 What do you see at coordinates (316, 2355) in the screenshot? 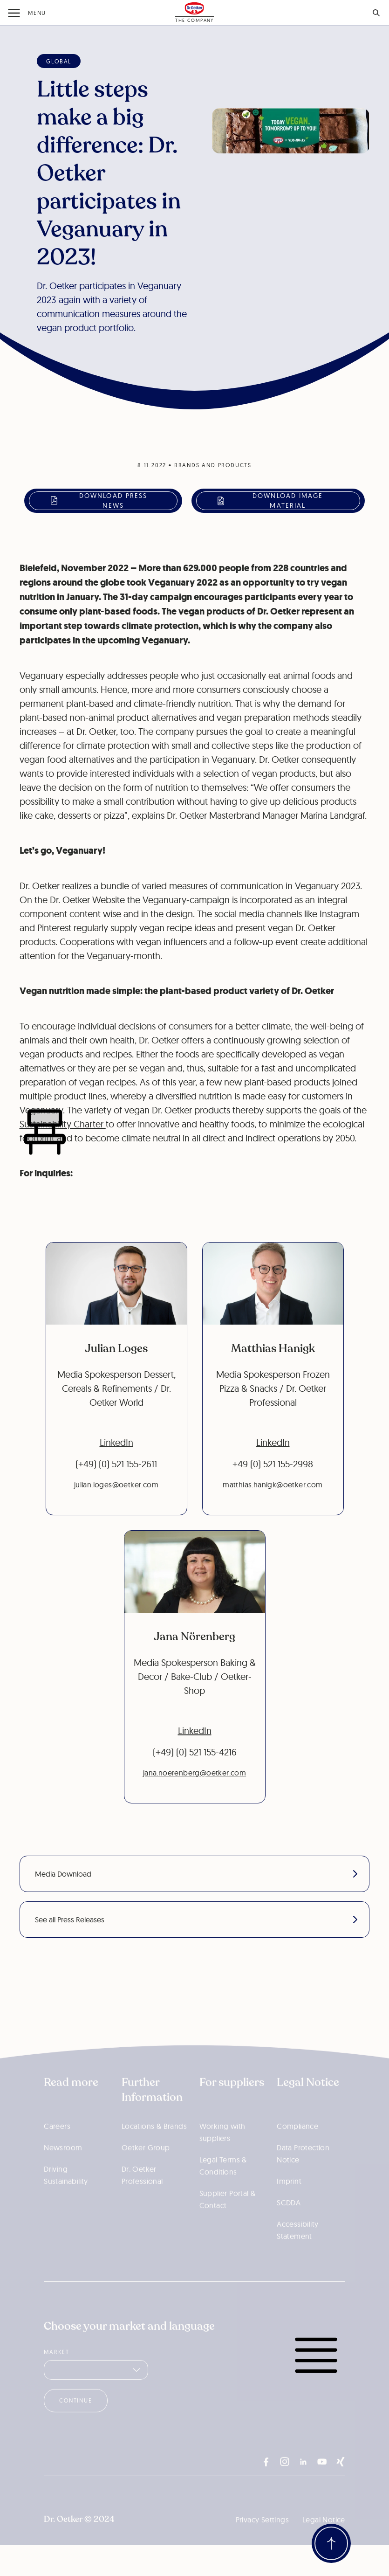
I see `open navigation menu` at bounding box center [316, 2355].